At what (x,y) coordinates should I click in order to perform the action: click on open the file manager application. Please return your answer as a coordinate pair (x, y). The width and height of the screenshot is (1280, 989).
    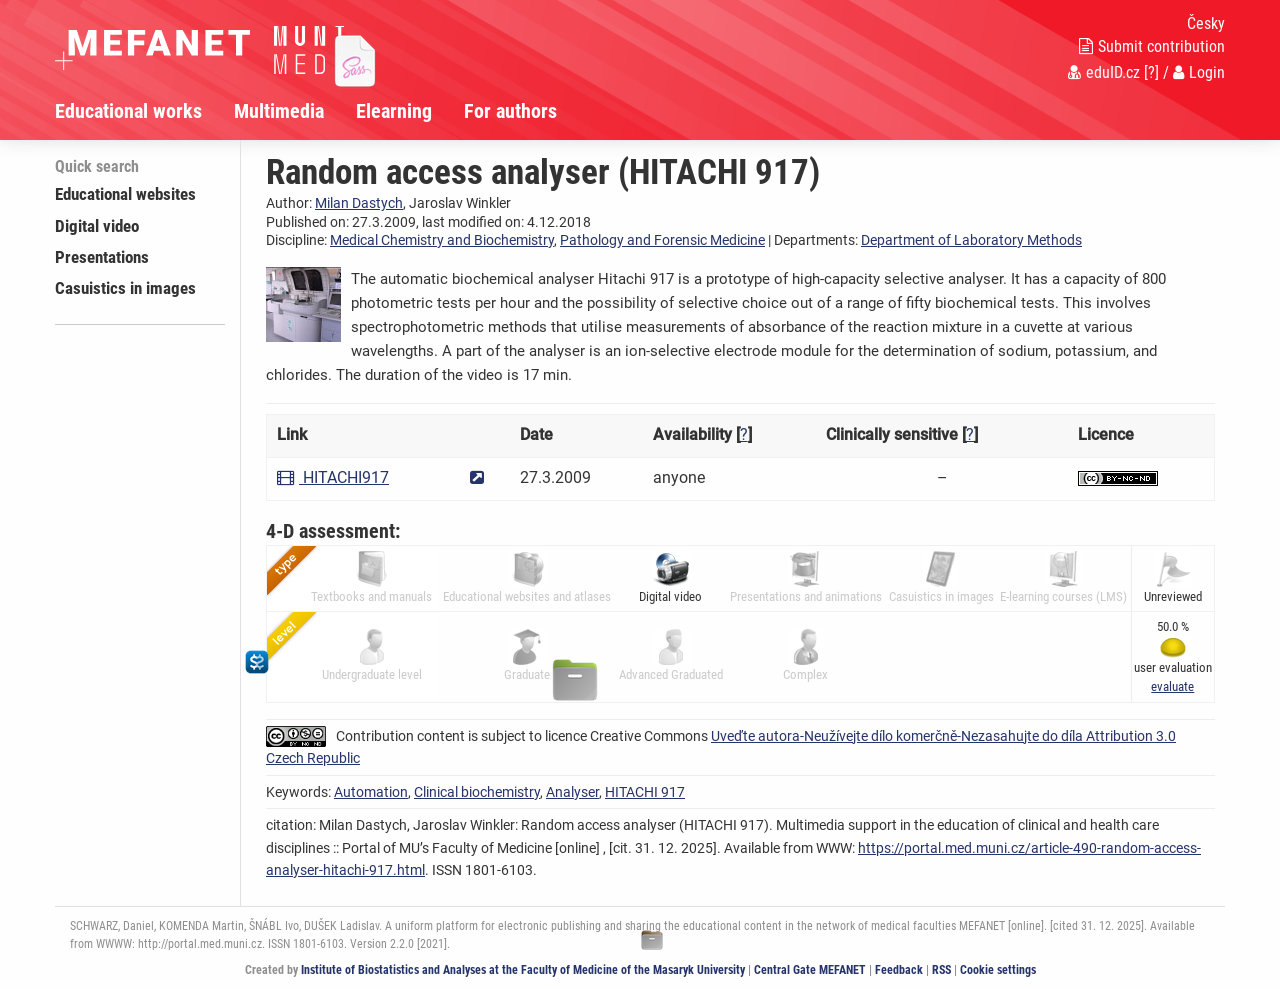
    Looking at the image, I should click on (575, 680).